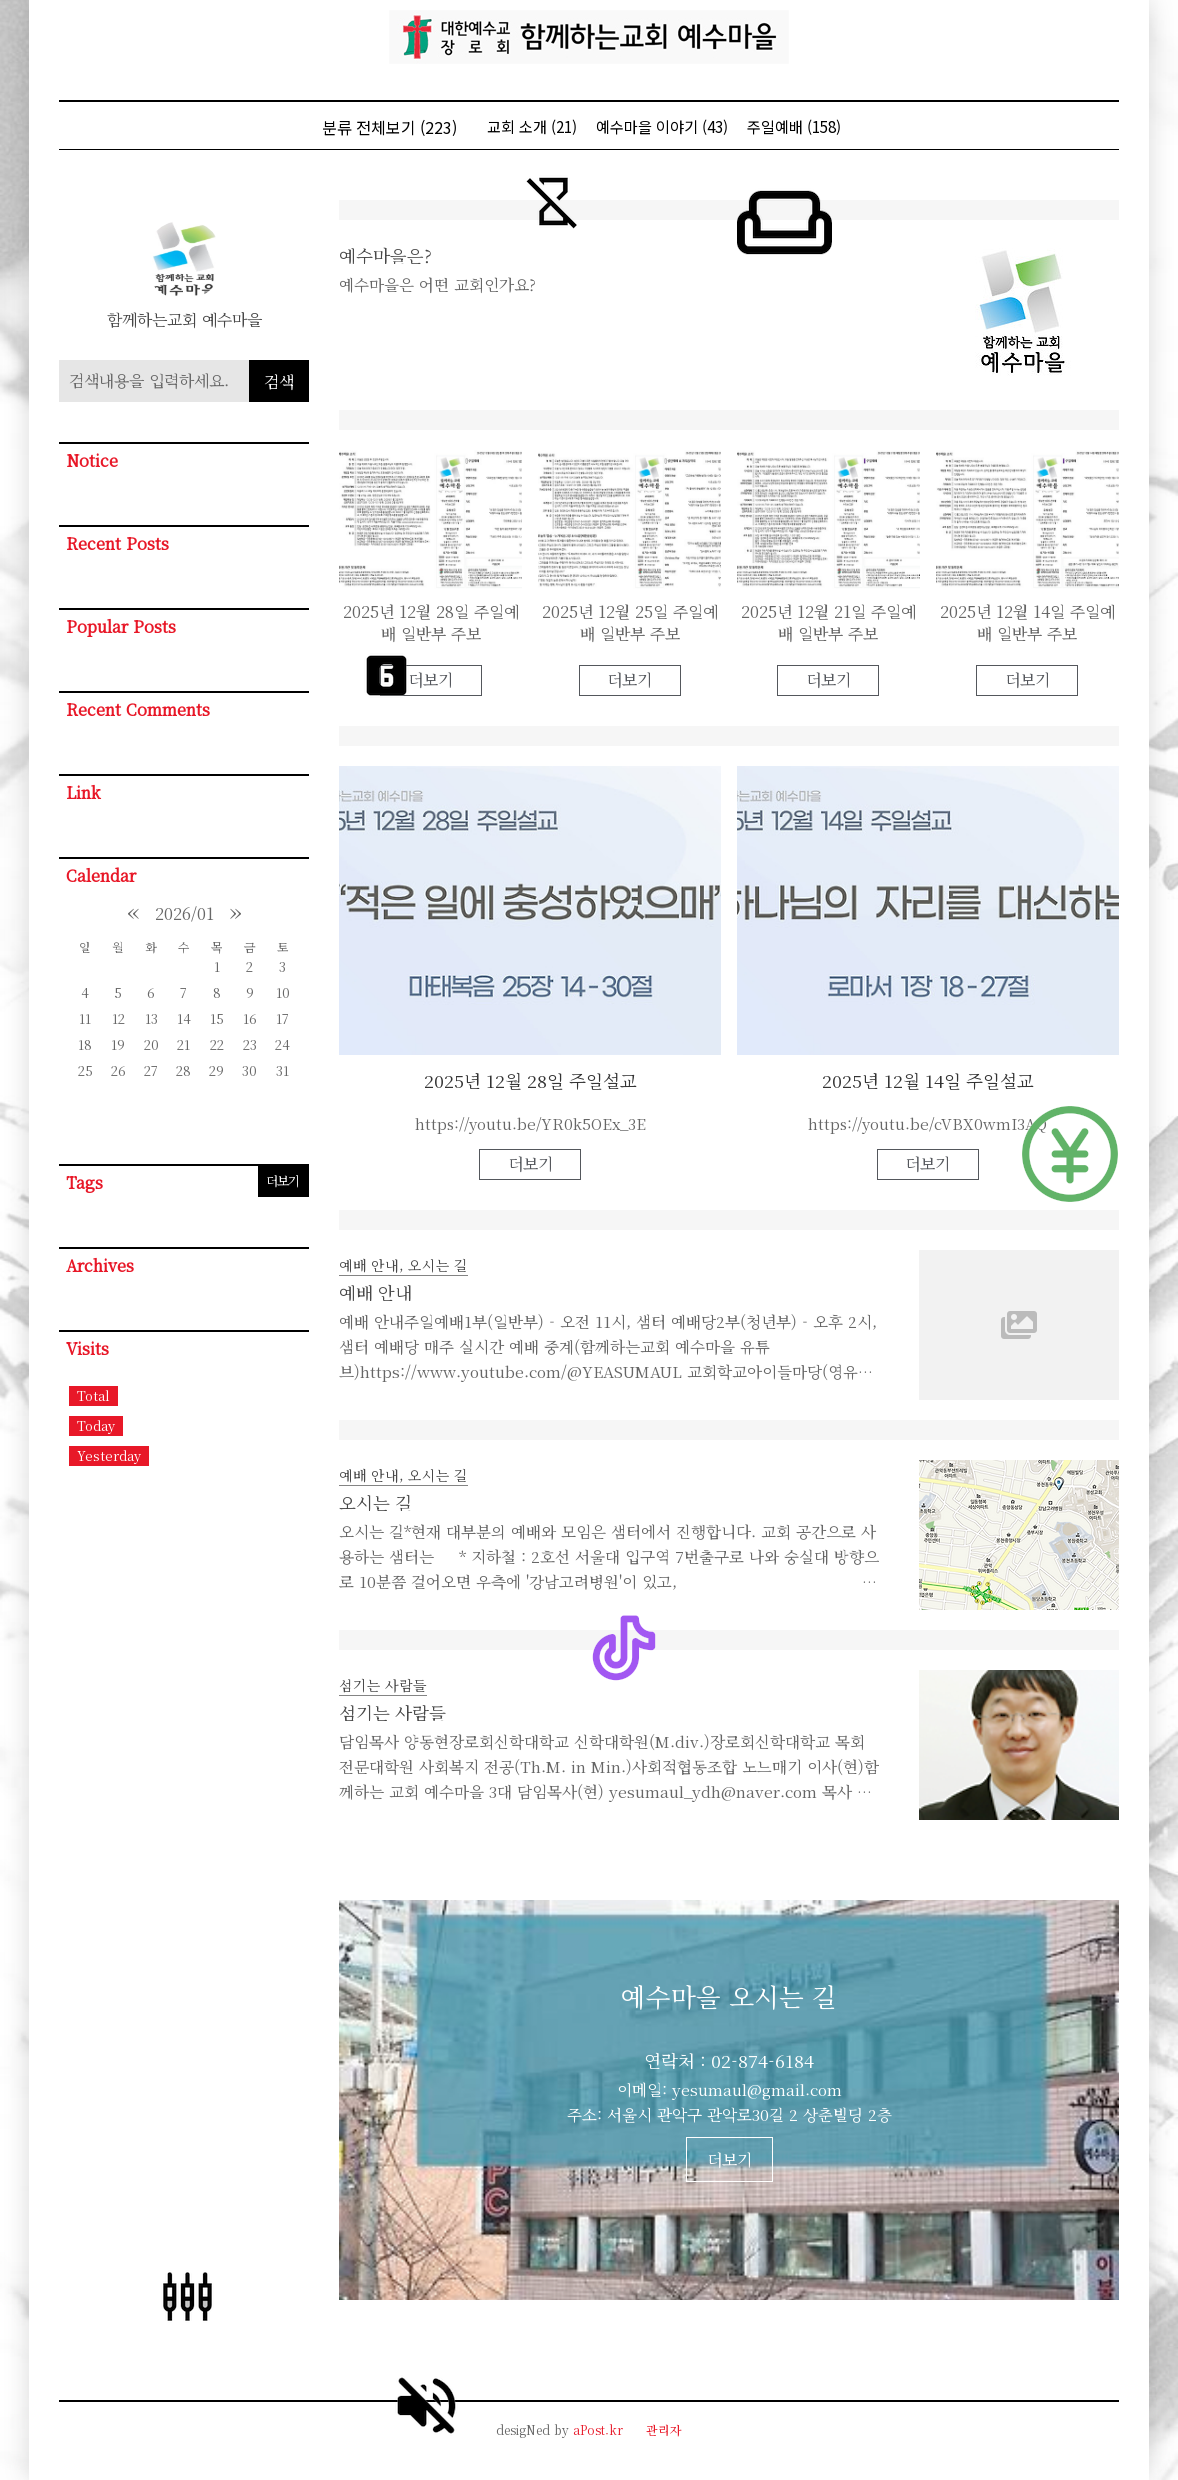 This screenshot has width=1178, height=2480. What do you see at coordinates (426, 2405) in the screenshot?
I see `mute audio or sound` at bounding box center [426, 2405].